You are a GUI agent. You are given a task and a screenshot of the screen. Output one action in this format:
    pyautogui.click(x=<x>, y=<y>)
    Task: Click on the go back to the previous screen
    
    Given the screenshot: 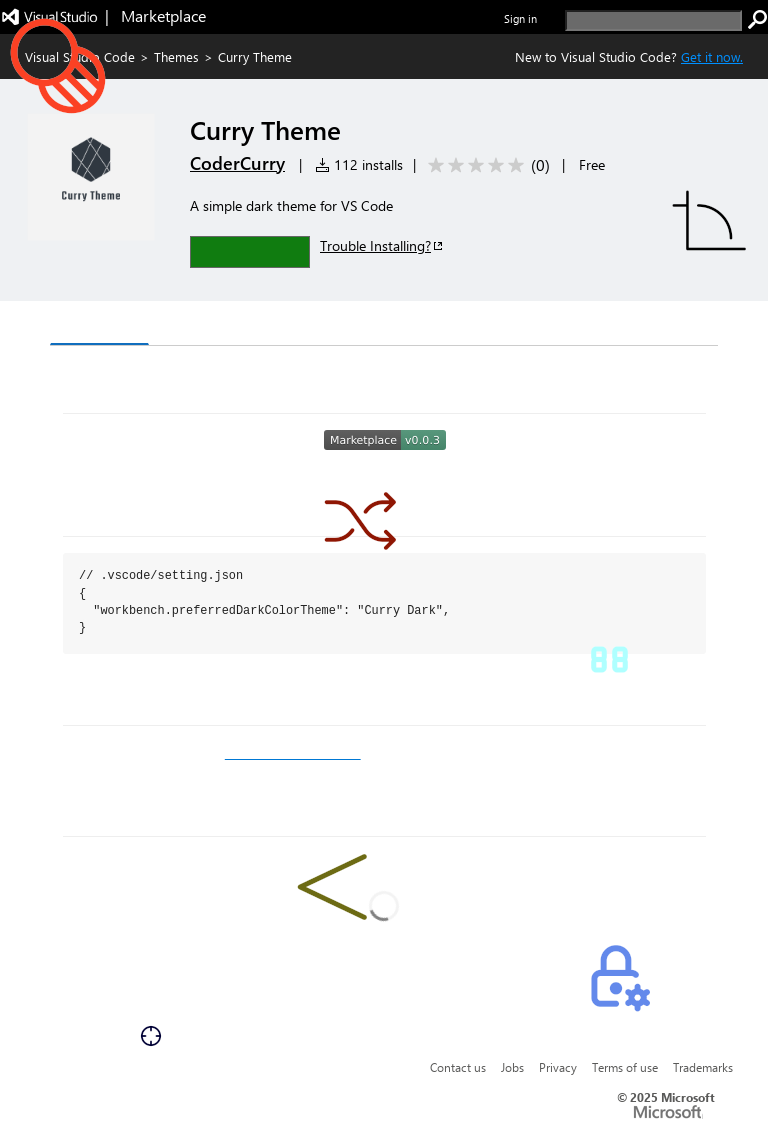 What is the action you would take?
    pyautogui.click(x=334, y=887)
    